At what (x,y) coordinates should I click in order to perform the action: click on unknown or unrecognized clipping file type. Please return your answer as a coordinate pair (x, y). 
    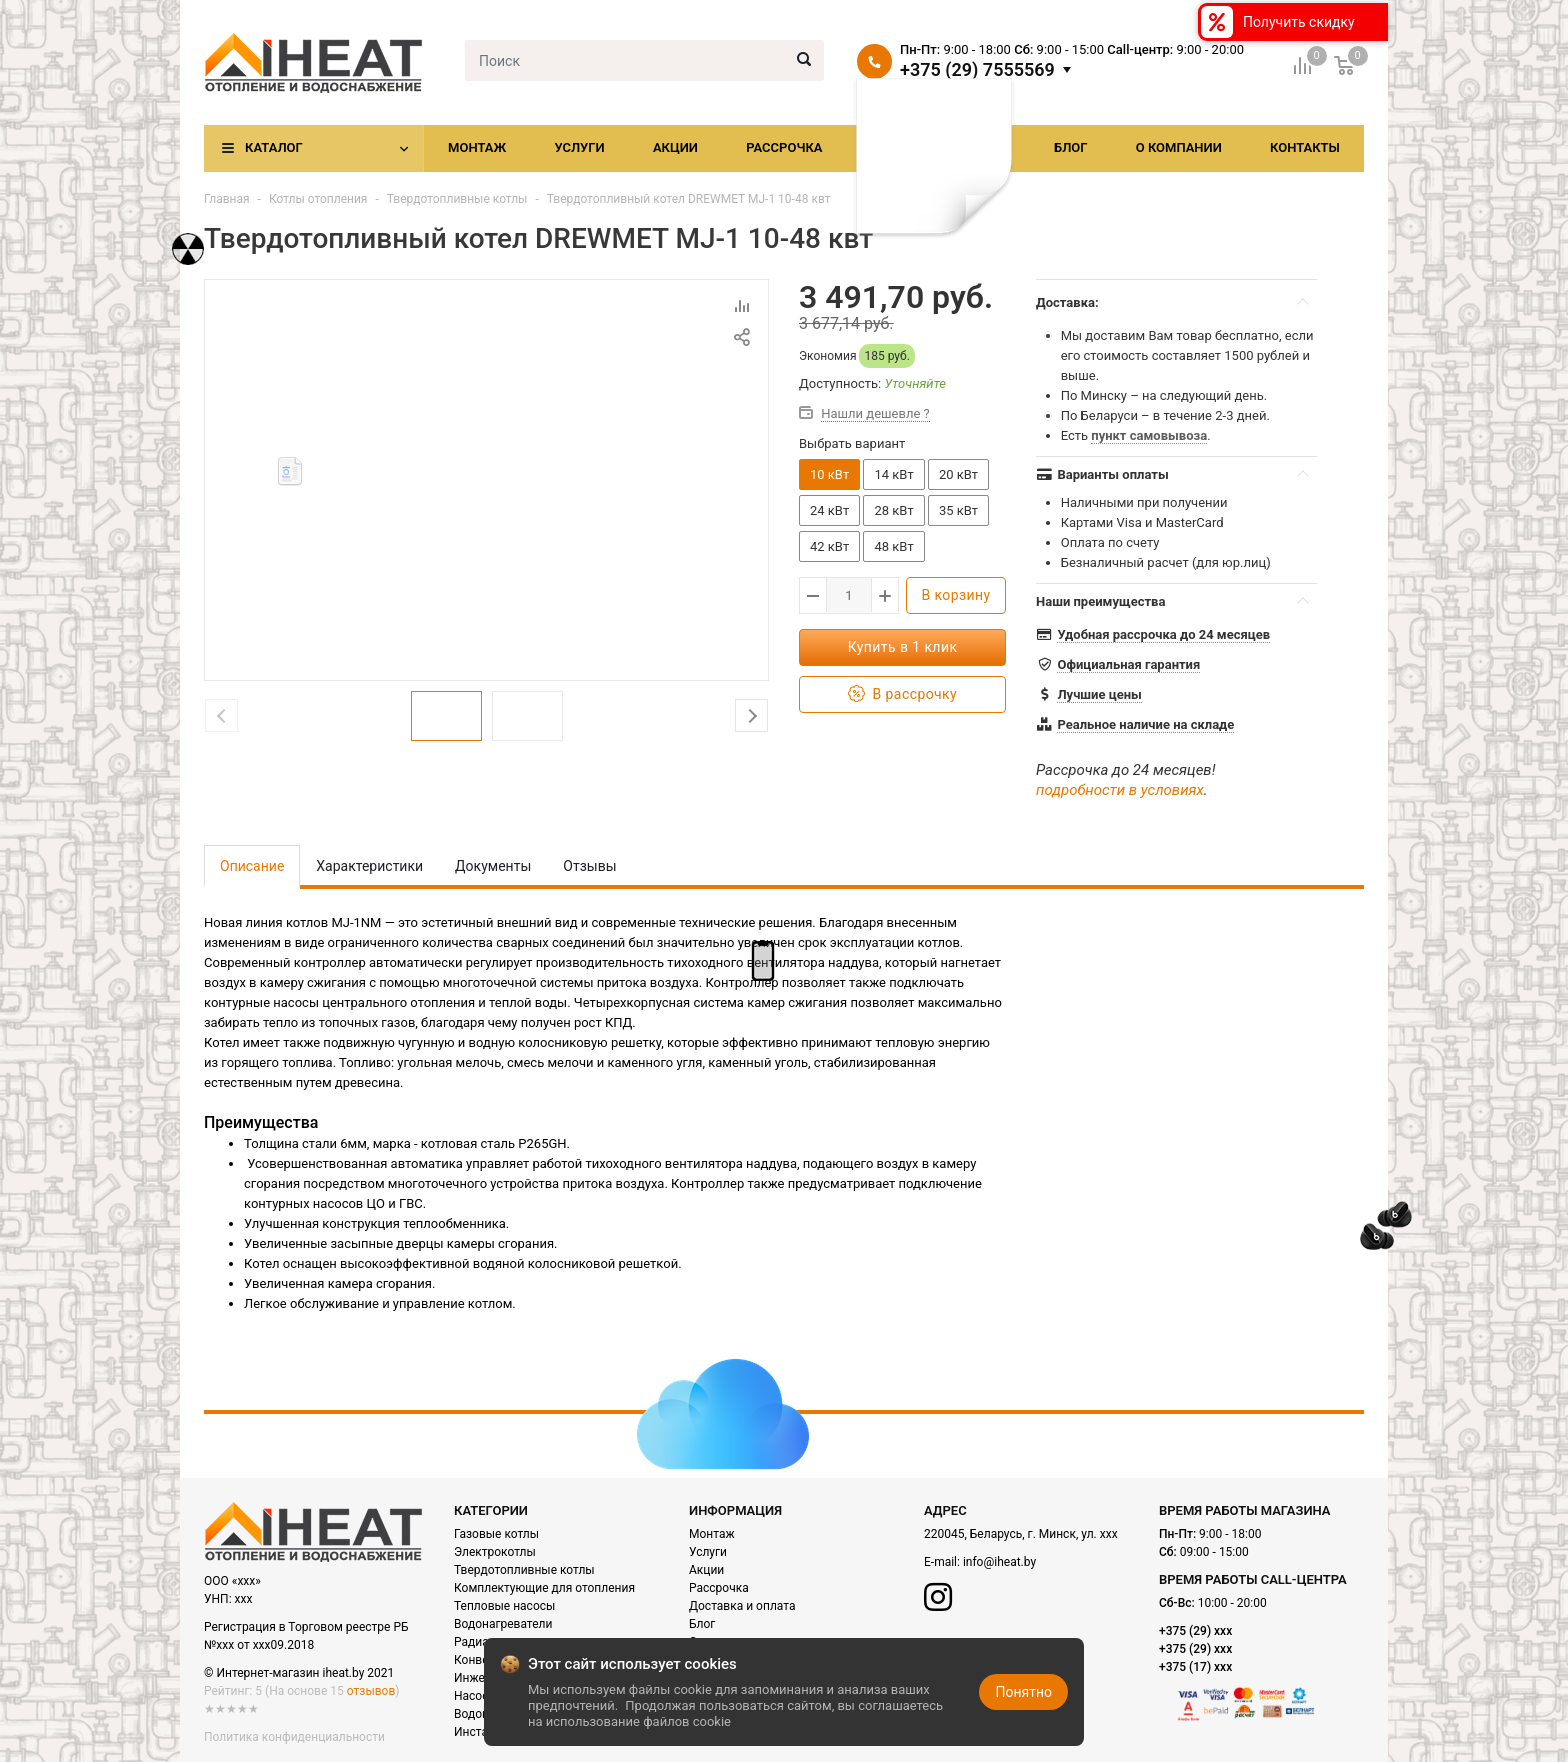
    Looking at the image, I should click on (934, 160).